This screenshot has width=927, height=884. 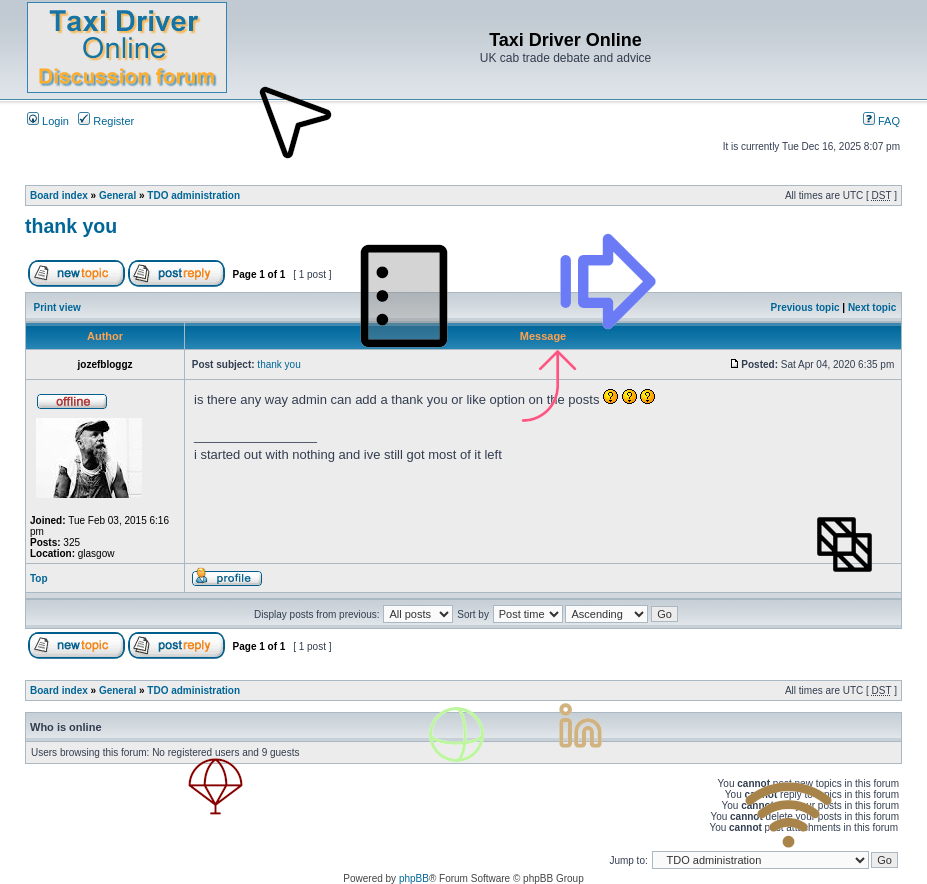 I want to click on go back and up in navigation, so click(x=549, y=386).